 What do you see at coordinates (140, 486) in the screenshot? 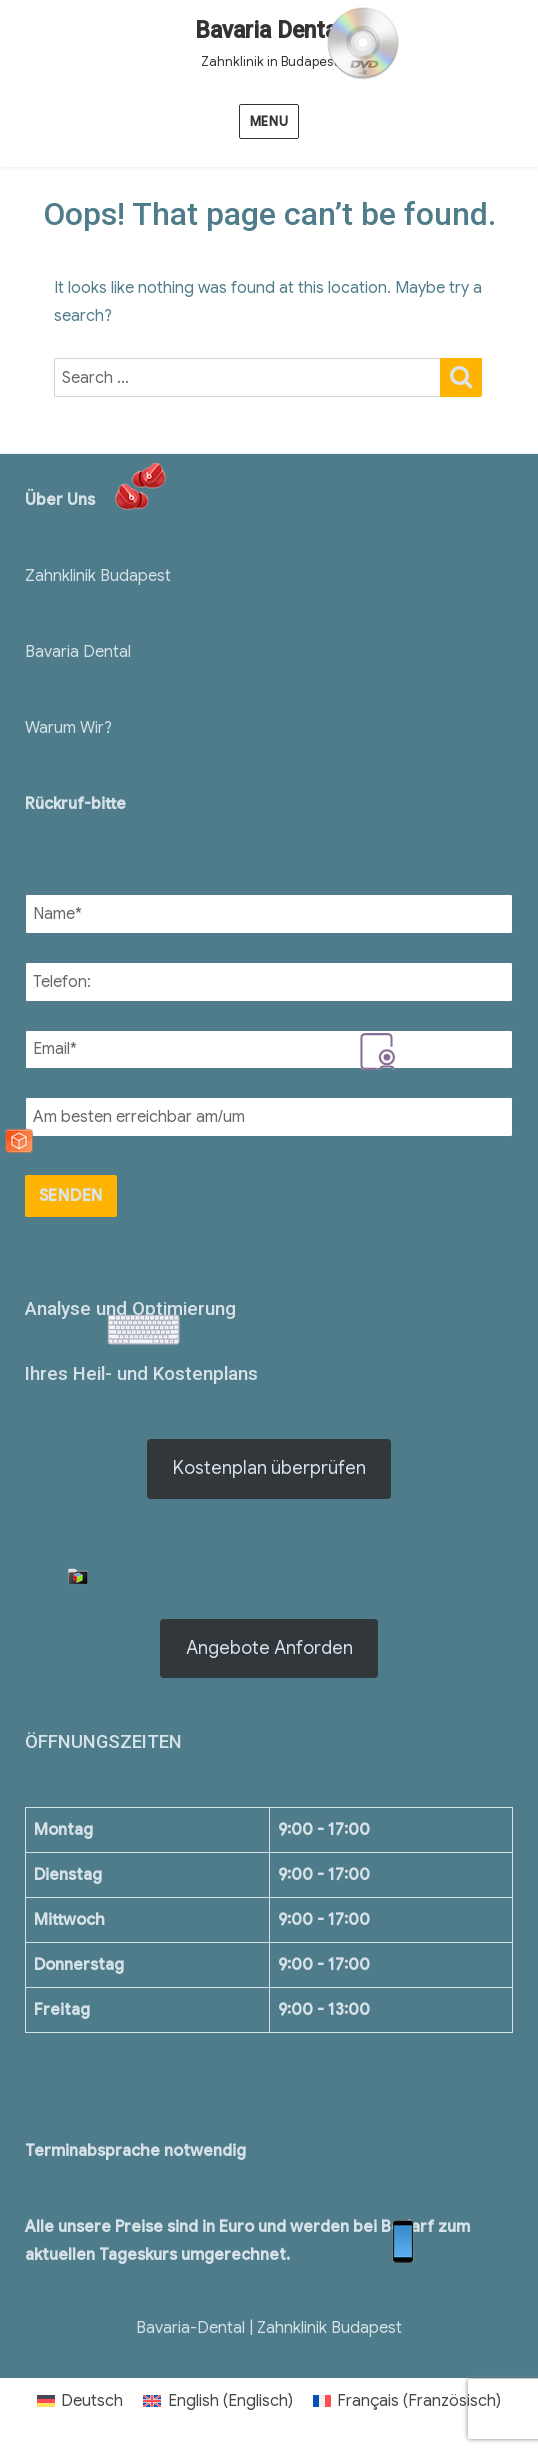
I see `beats earbuds bluetooth device icon` at bounding box center [140, 486].